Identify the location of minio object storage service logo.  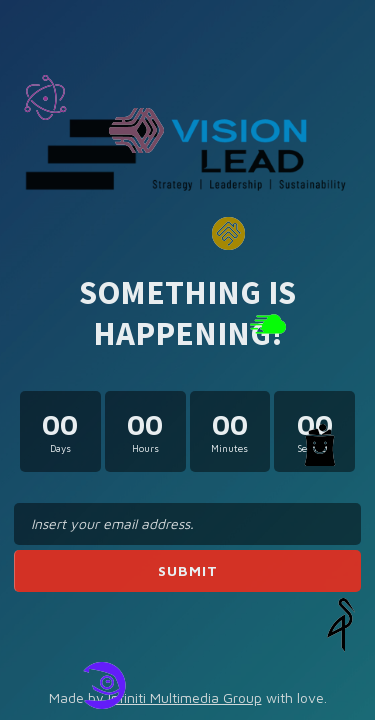
(341, 625).